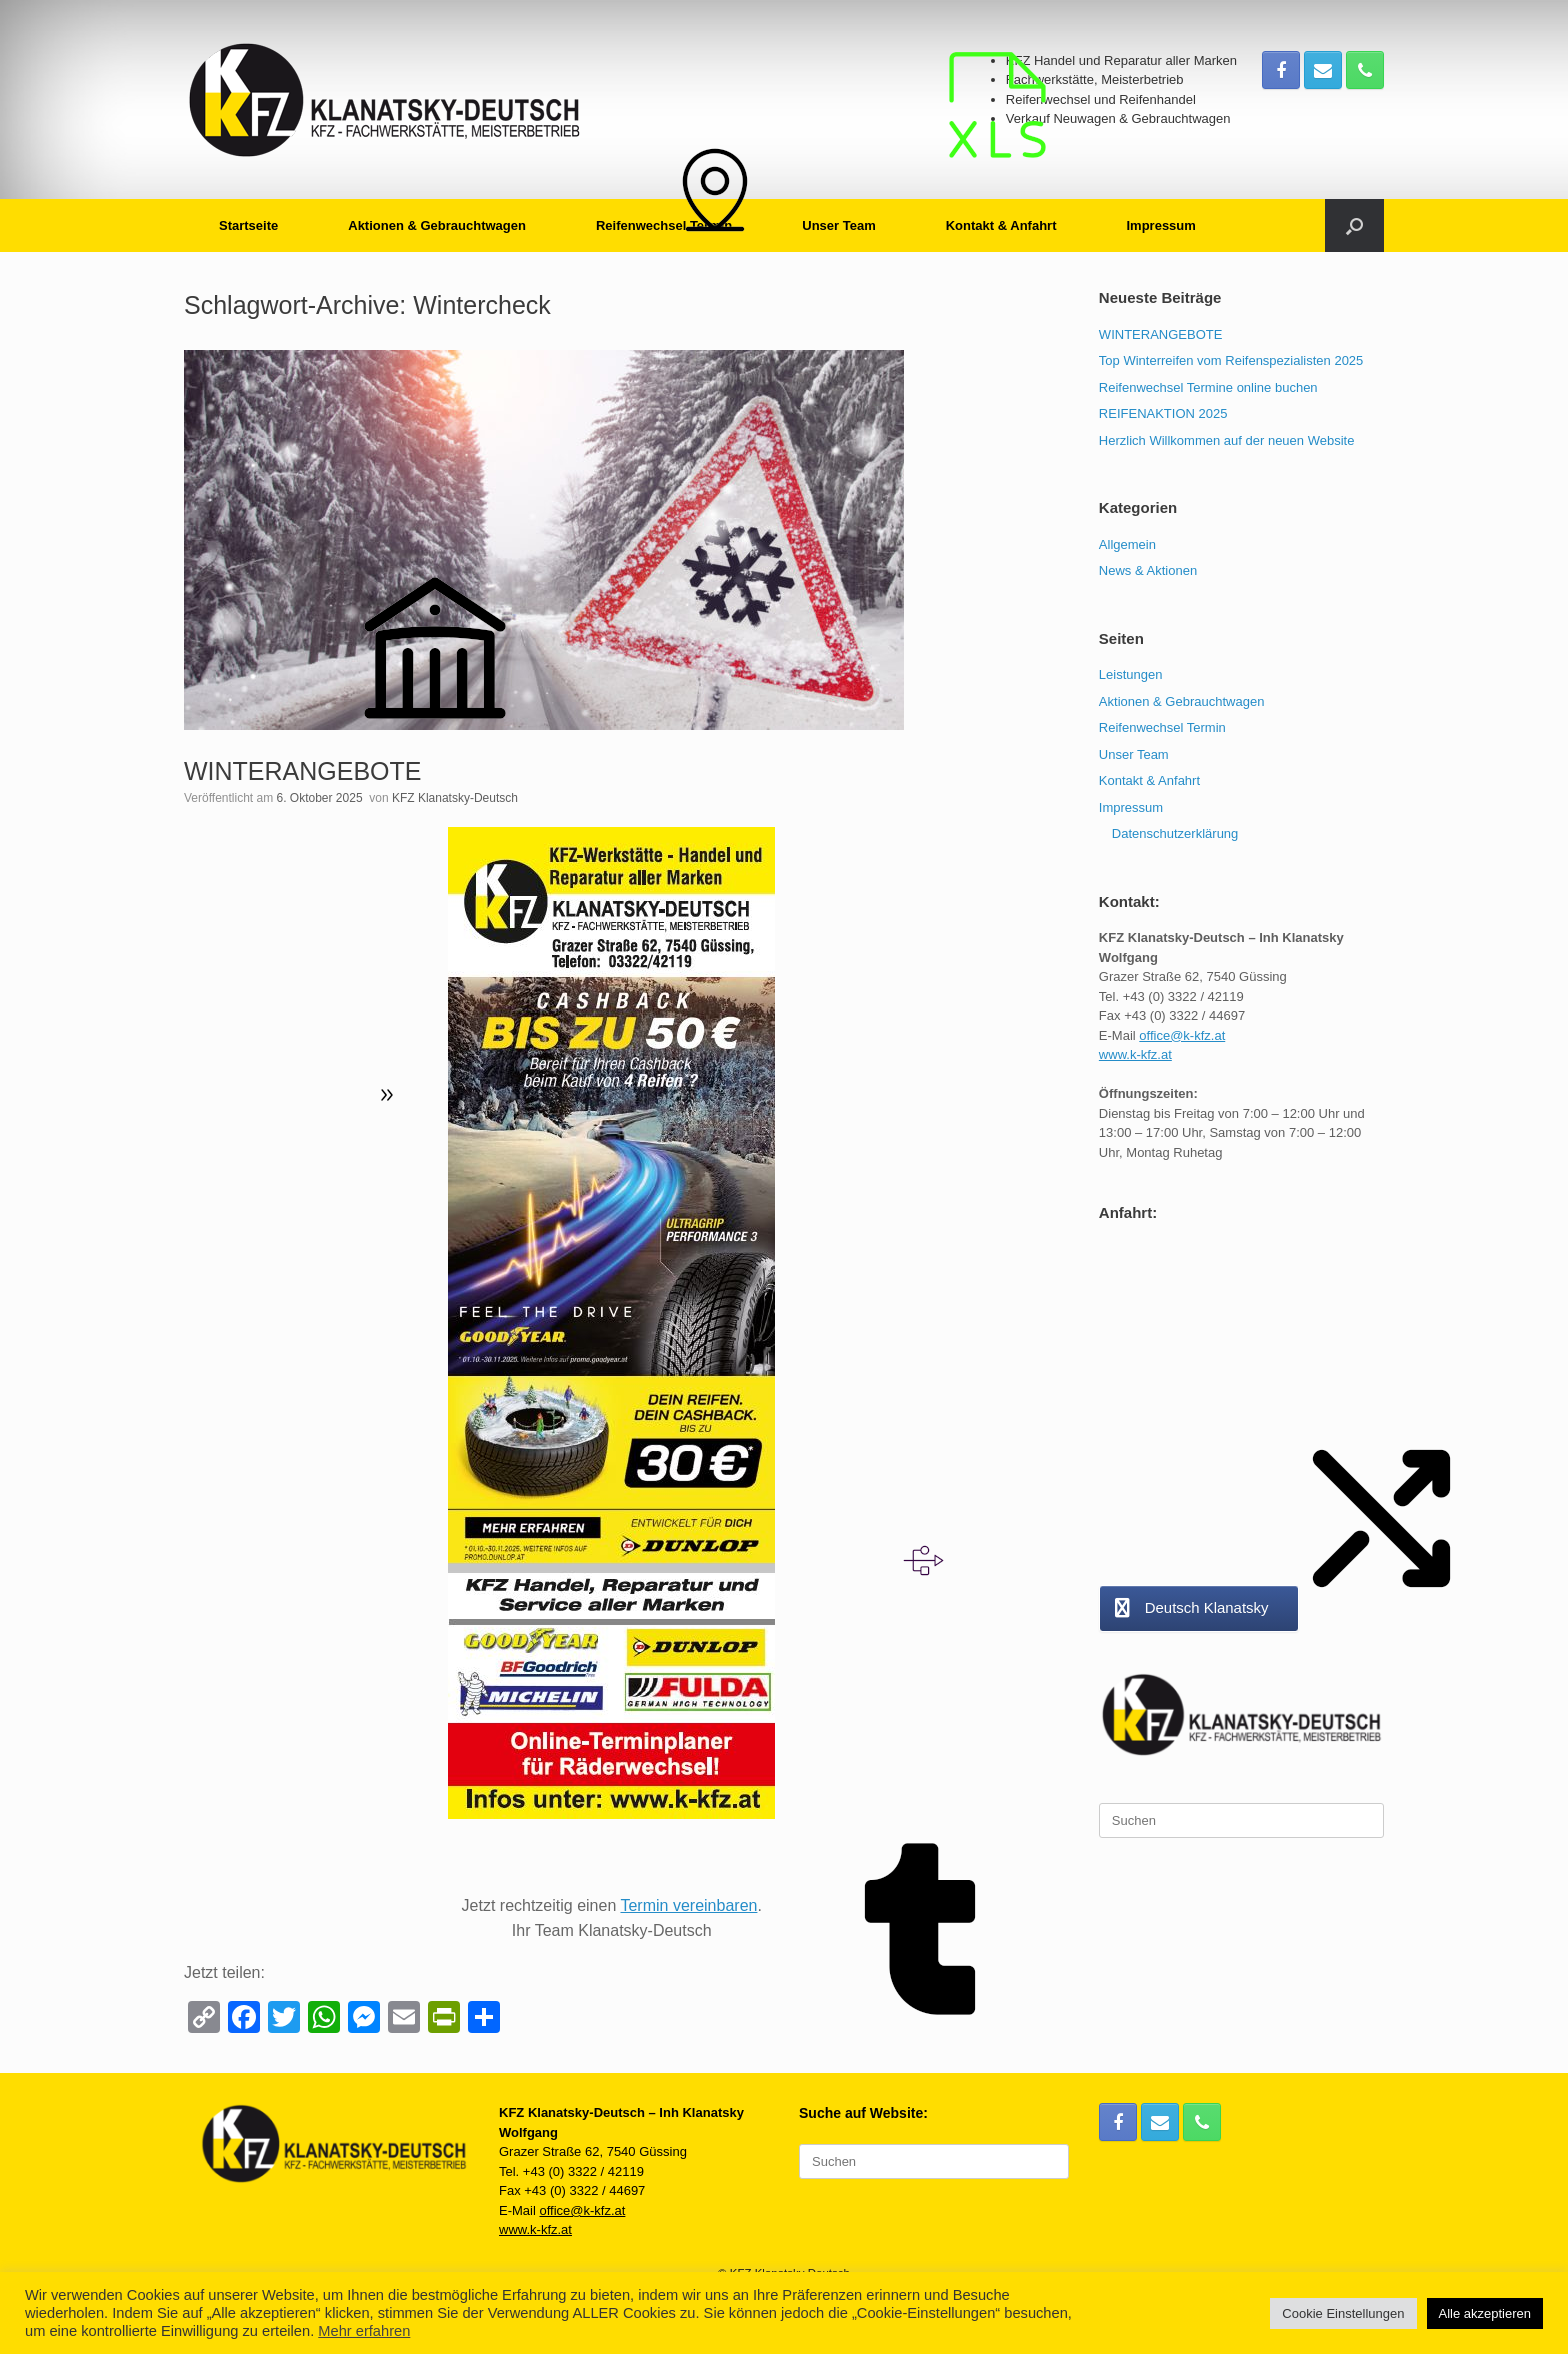 This screenshot has width=1568, height=2354. What do you see at coordinates (920, 1929) in the screenshot?
I see `open the Tumblr app` at bounding box center [920, 1929].